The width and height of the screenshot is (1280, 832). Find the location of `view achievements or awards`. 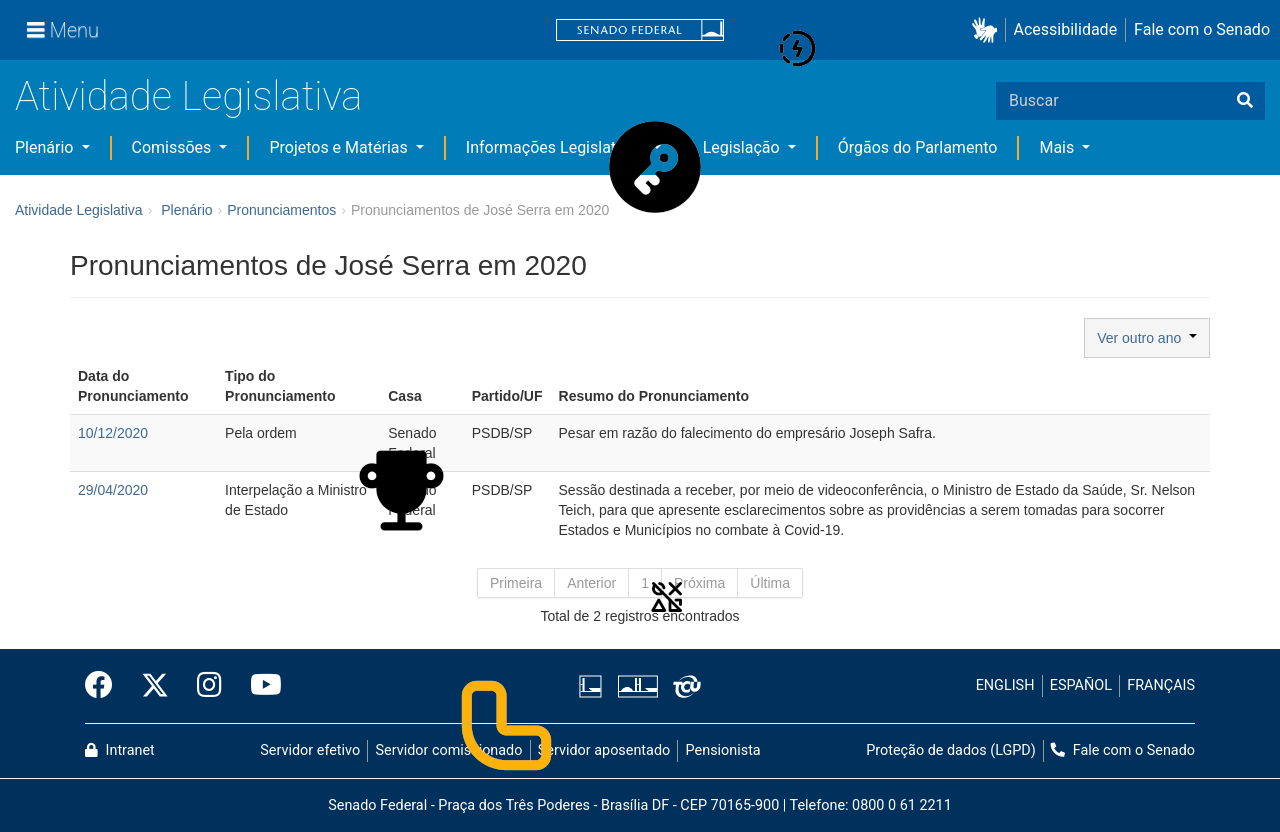

view achievements or awards is located at coordinates (401, 488).